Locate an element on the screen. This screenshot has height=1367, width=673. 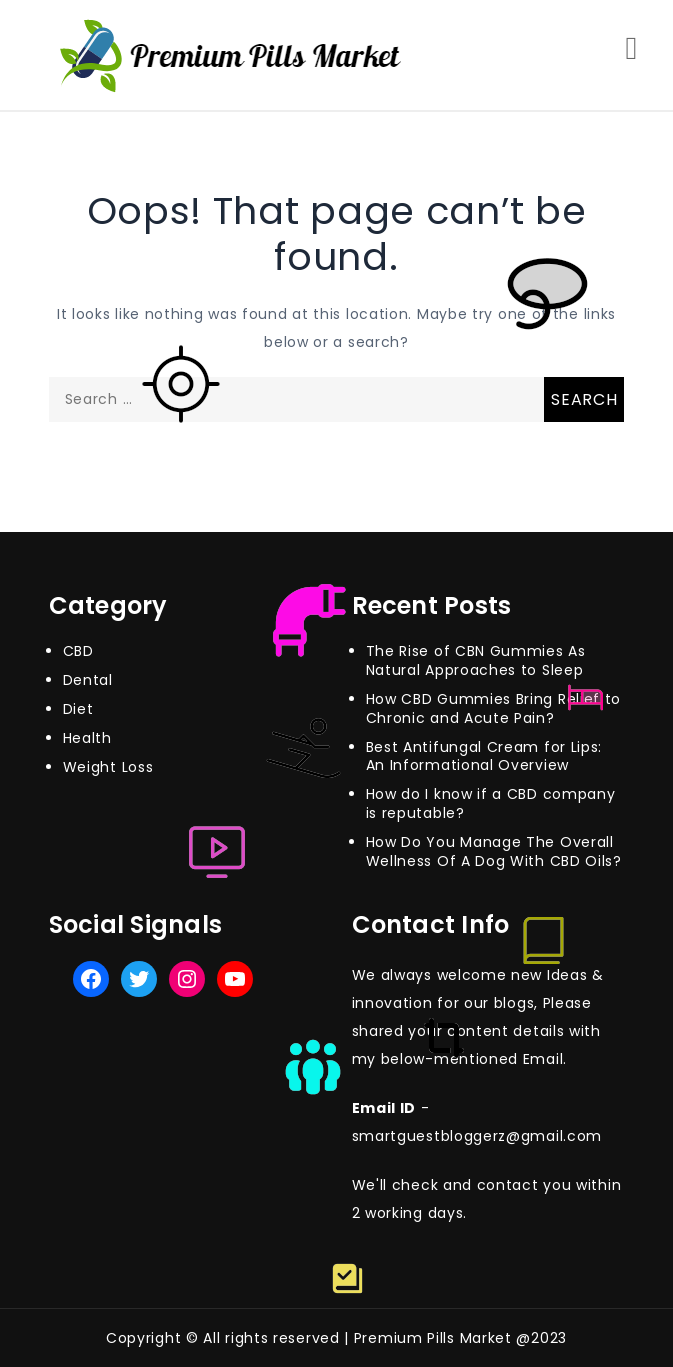
open a book or reading view is located at coordinates (543, 940).